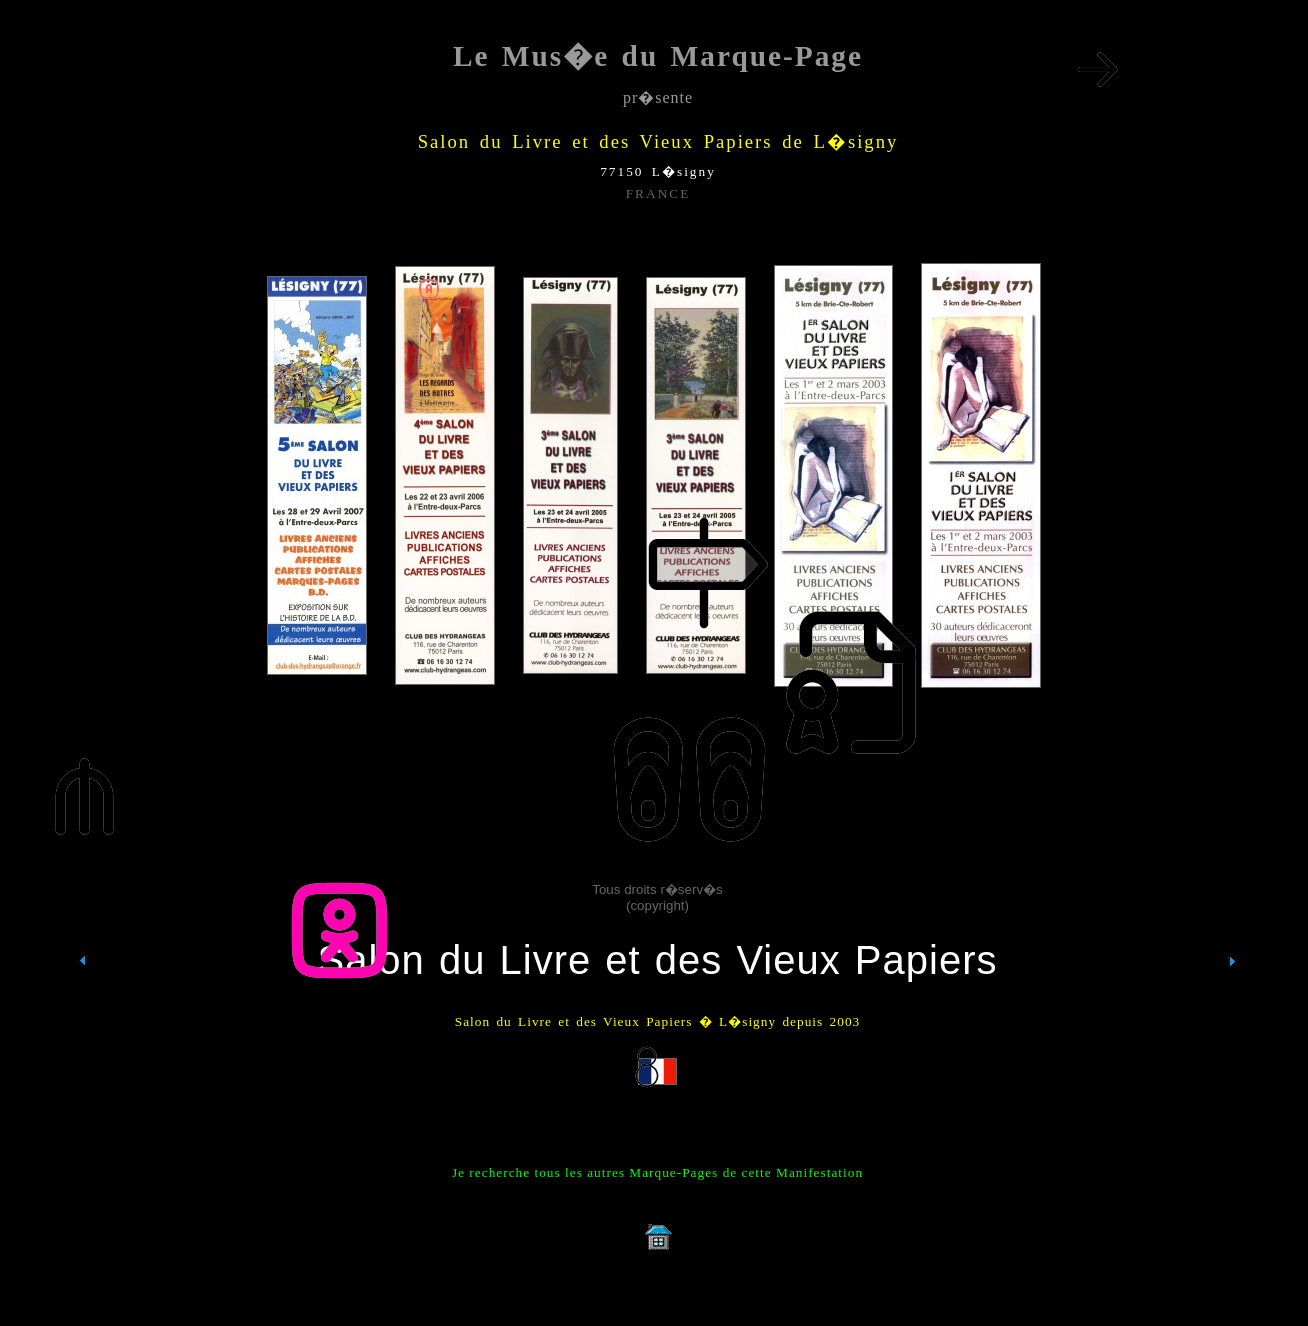 Image resolution: width=1308 pixels, height=1326 pixels. What do you see at coordinates (1097, 69) in the screenshot?
I see `navigate to the next item or screen` at bounding box center [1097, 69].